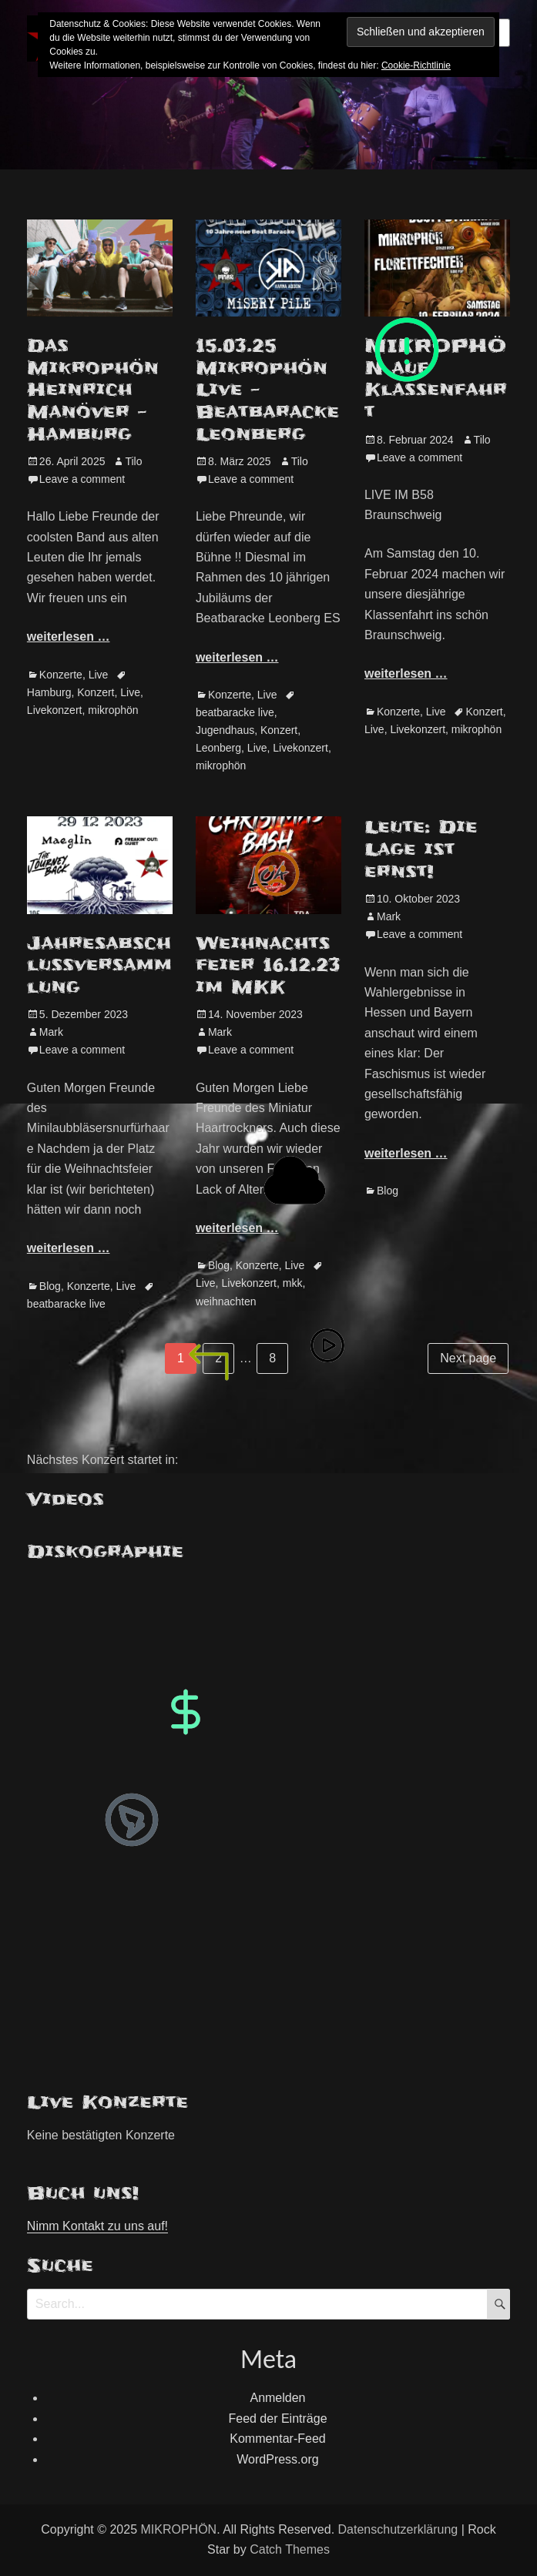  What do you see at coordinates (407, 350) in the screenshot?
I see `indicates a warning or alert requiring attention` at bounding box center [407, 350].